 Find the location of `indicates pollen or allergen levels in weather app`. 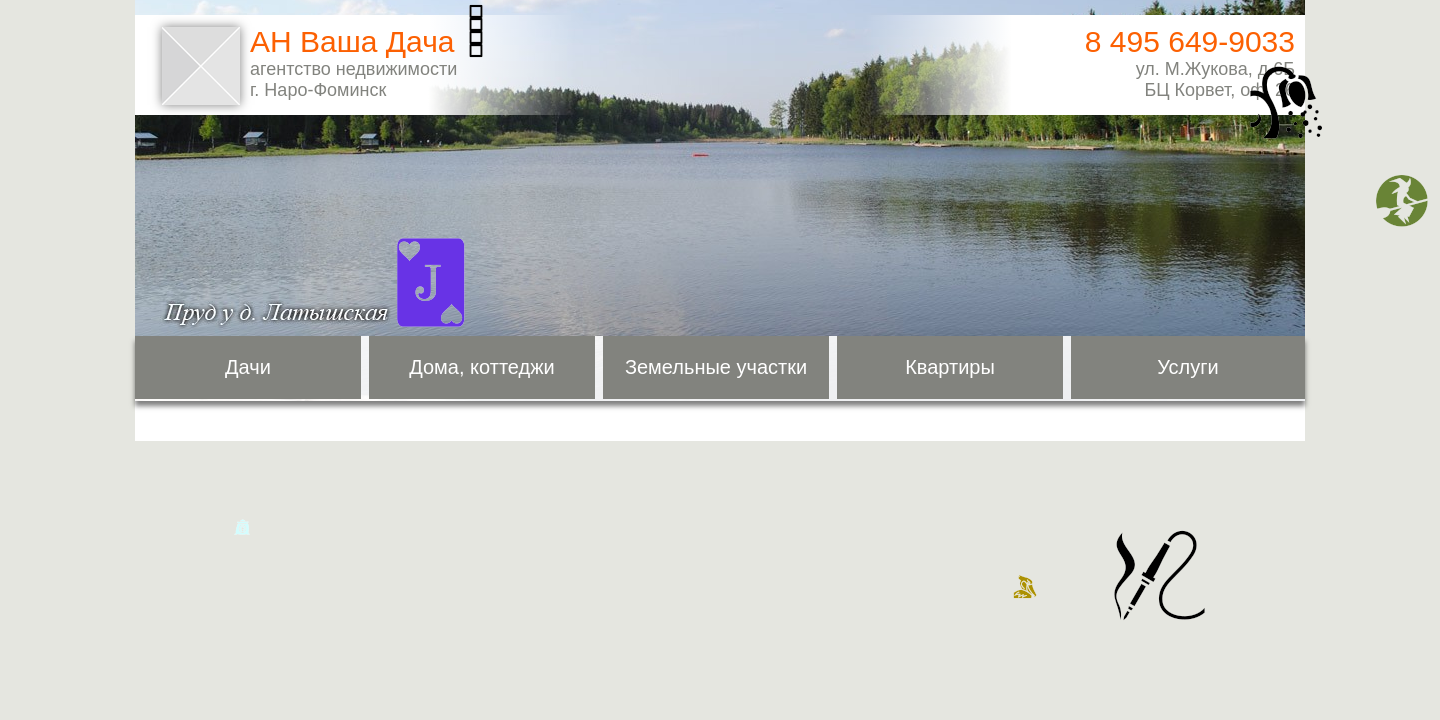

indicates pollen or allergen levels in weather app is located at coordinates (1286, 102).